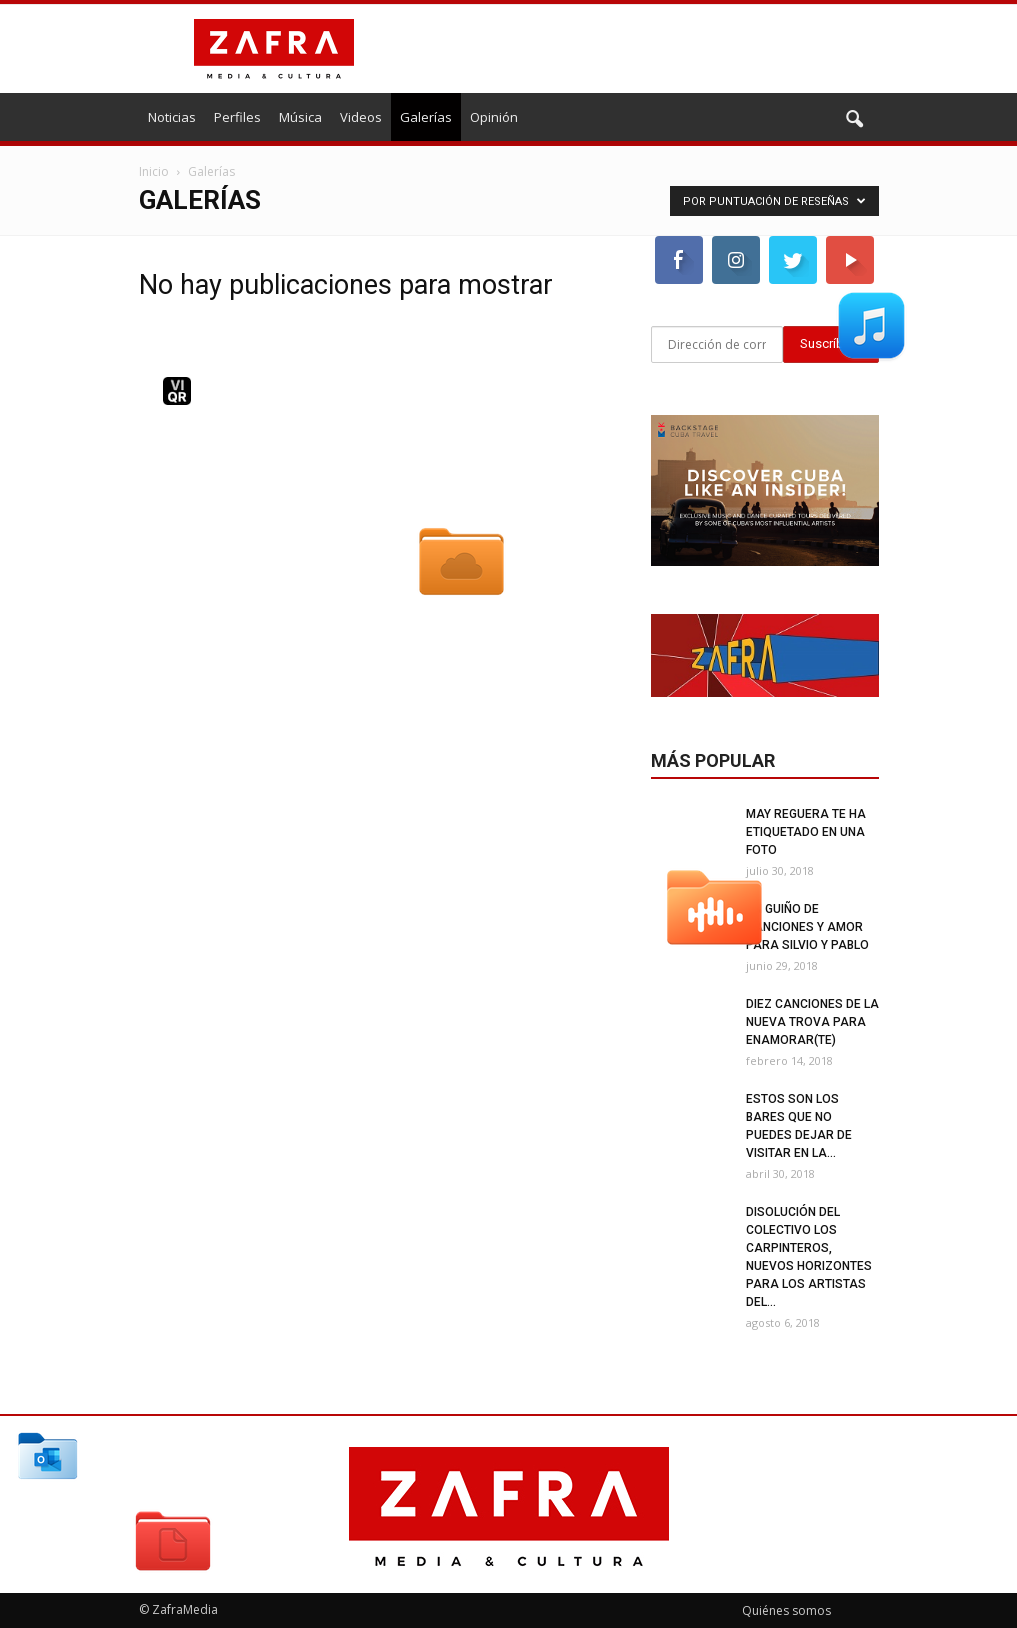 Image resolution: width=1017 pixels, height=1628 pixels. Describe the element at coordinates (47, 1457) in the screenshot. I see `open folder containing microsoft outlook files` at that location.